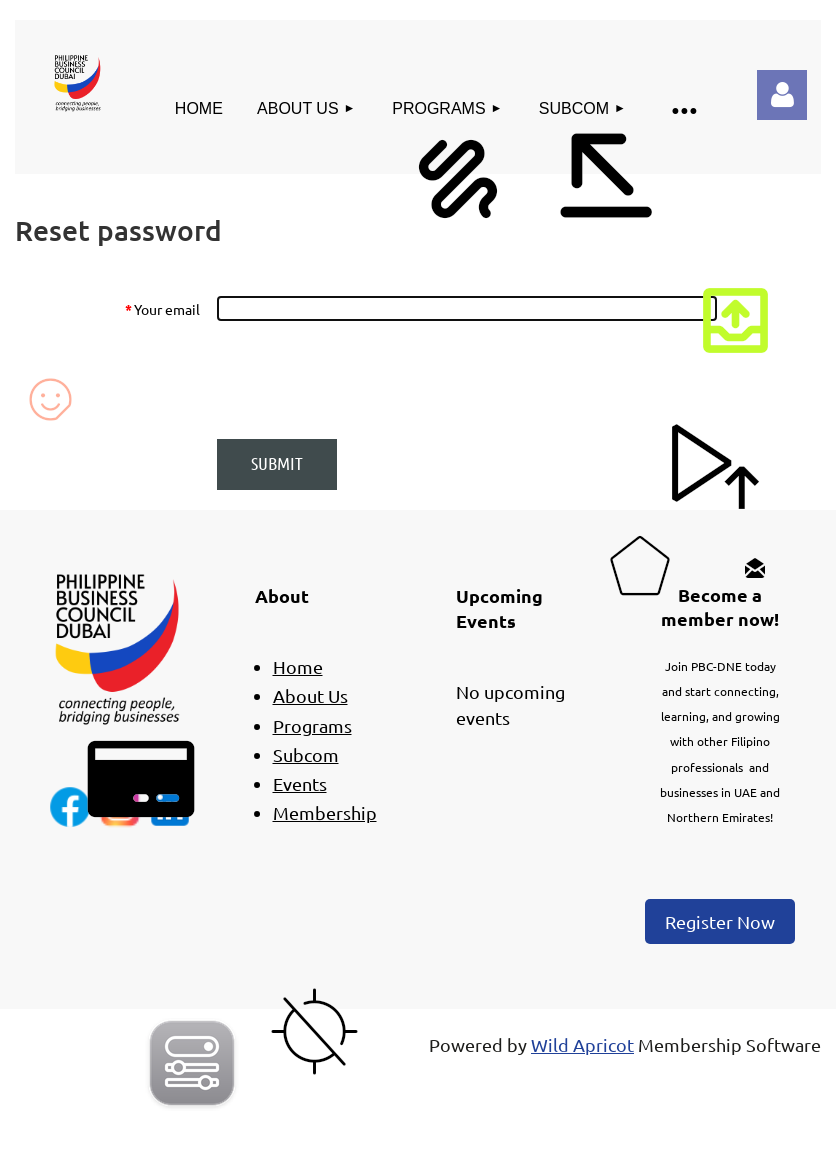 This screenshot has height=1169, width=836. I want to click on run code in cell above, so click(714, 466).